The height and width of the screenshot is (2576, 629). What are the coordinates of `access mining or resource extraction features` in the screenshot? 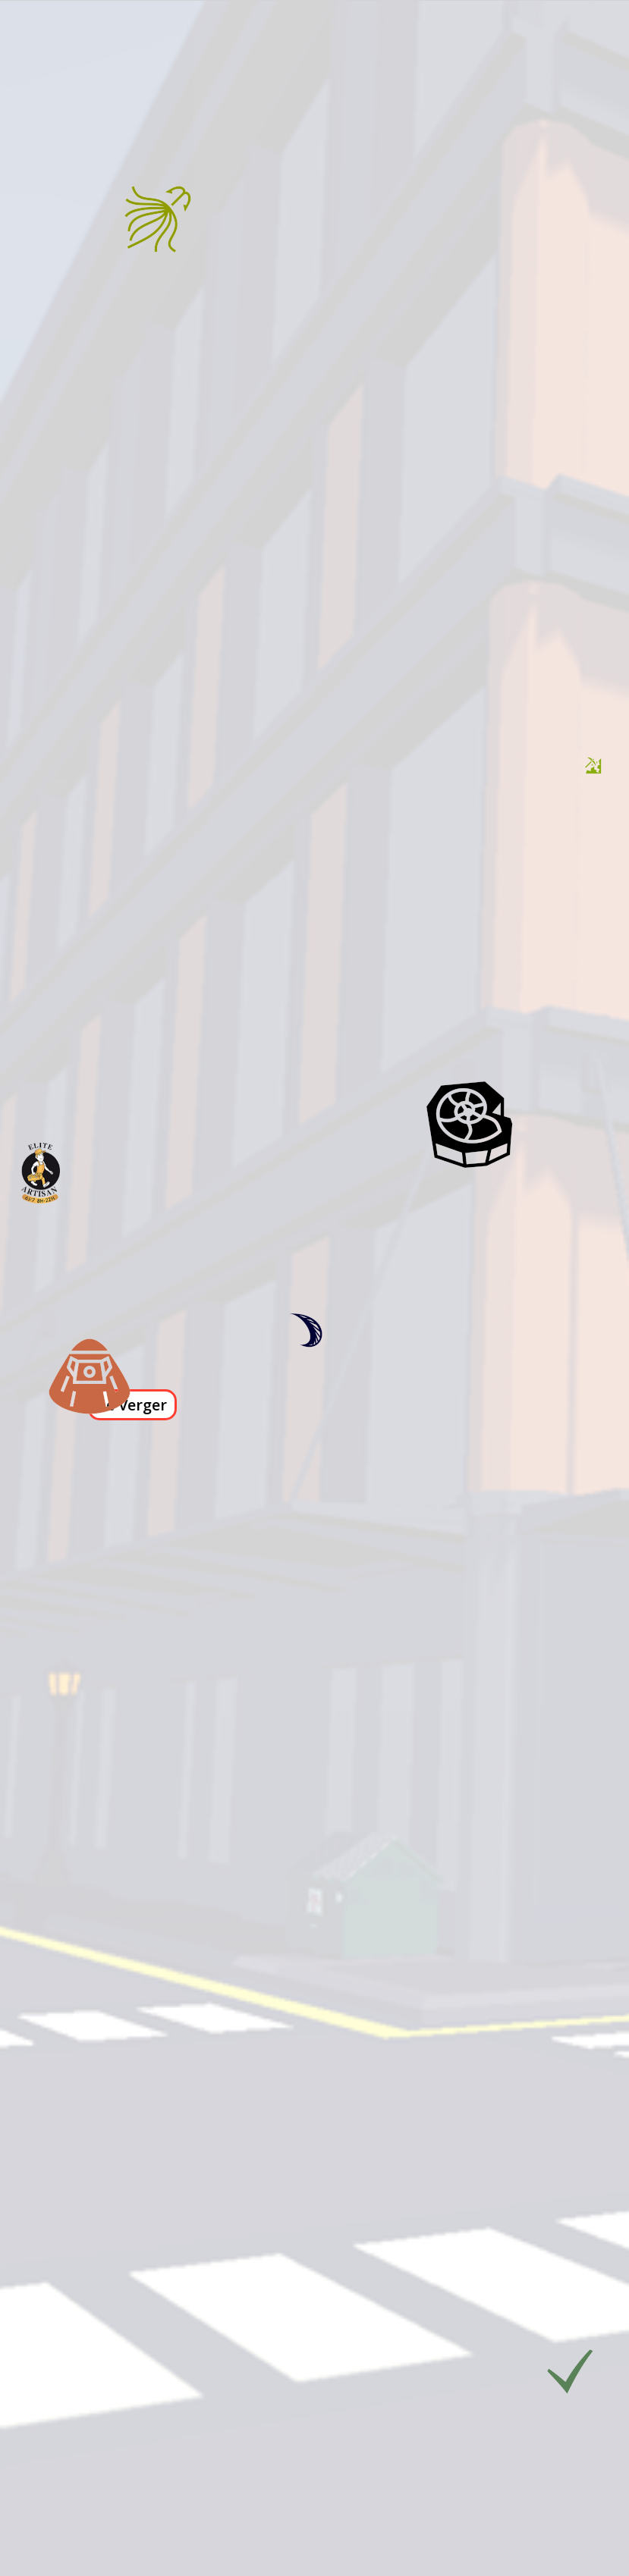 It's located at (593, 765).